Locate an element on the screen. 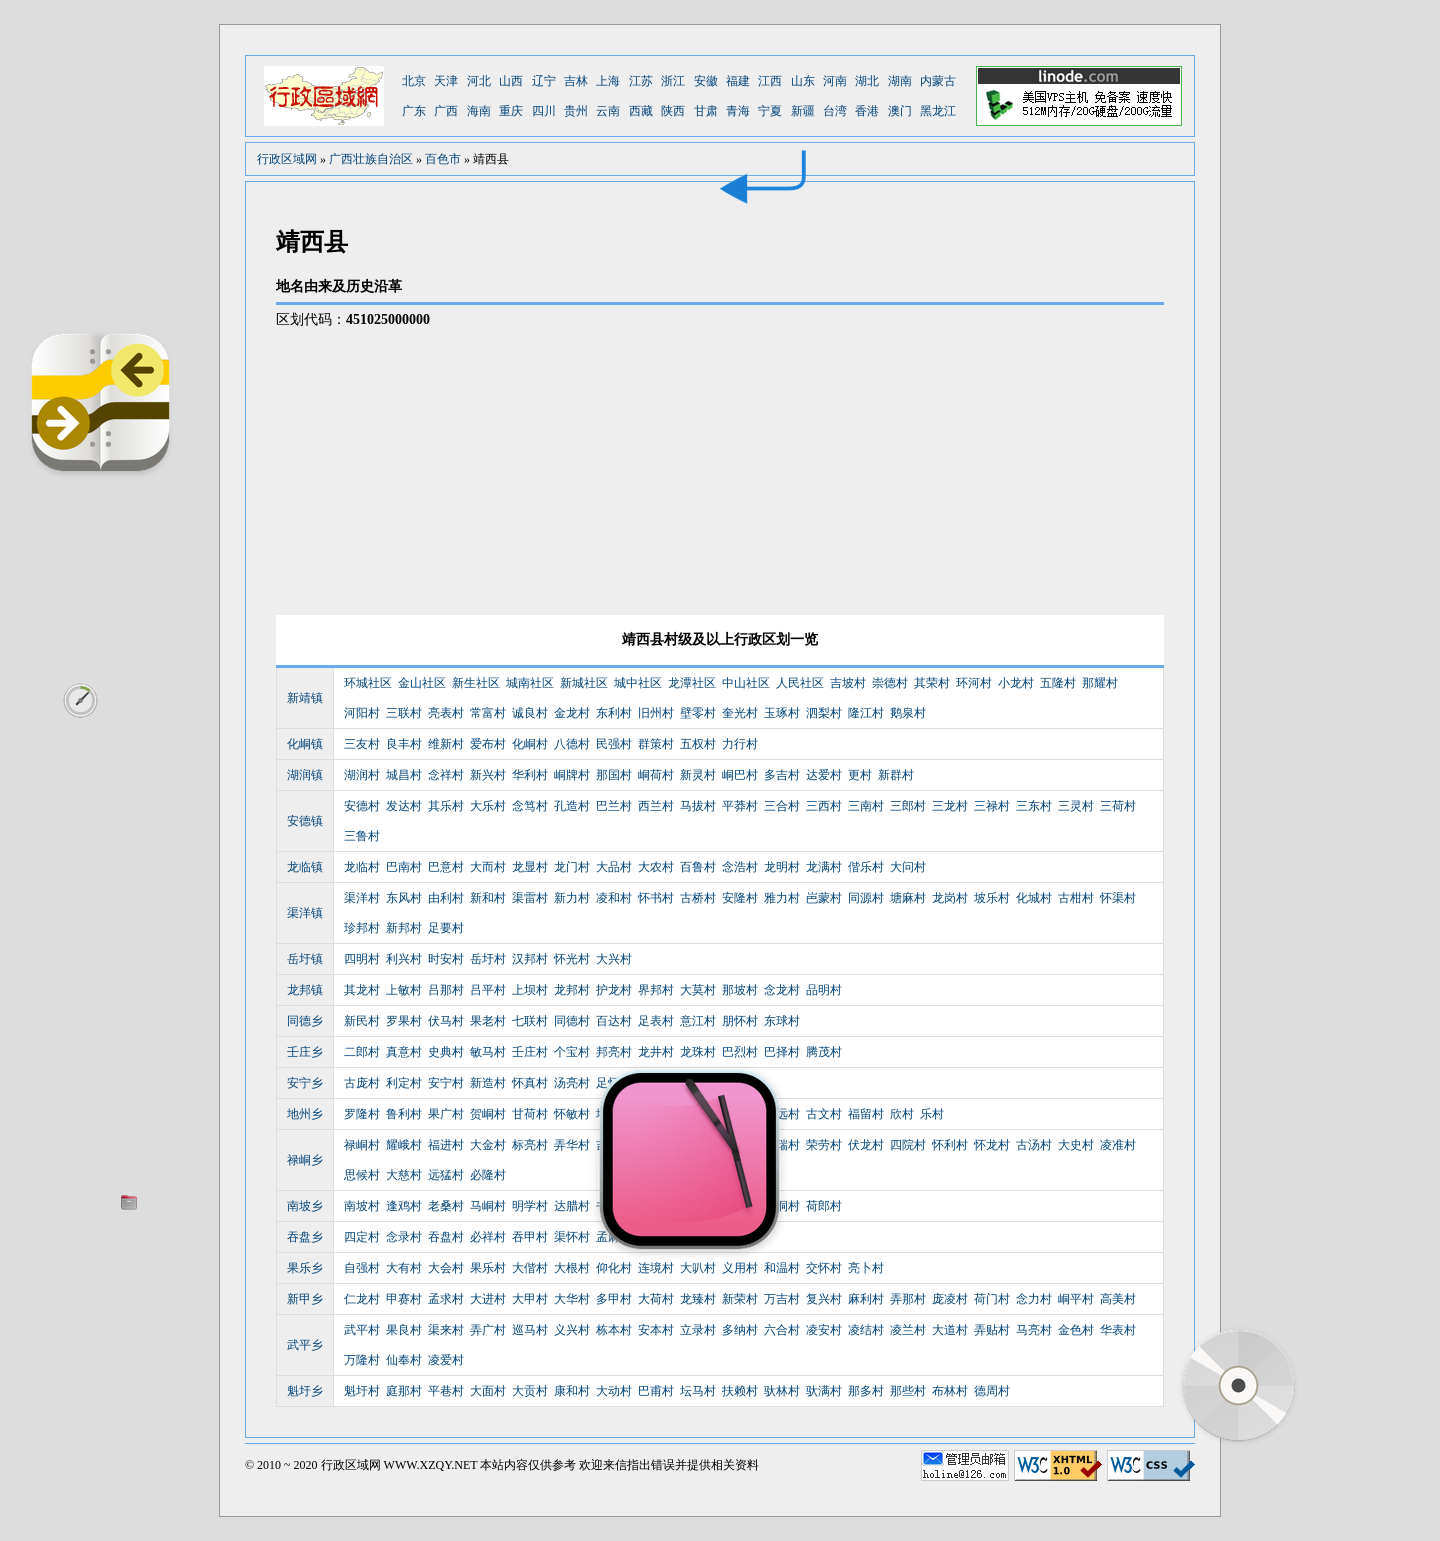 This screenshot has width=1440, height=1541. open the file manager application is located at coordinates (129, 1202).